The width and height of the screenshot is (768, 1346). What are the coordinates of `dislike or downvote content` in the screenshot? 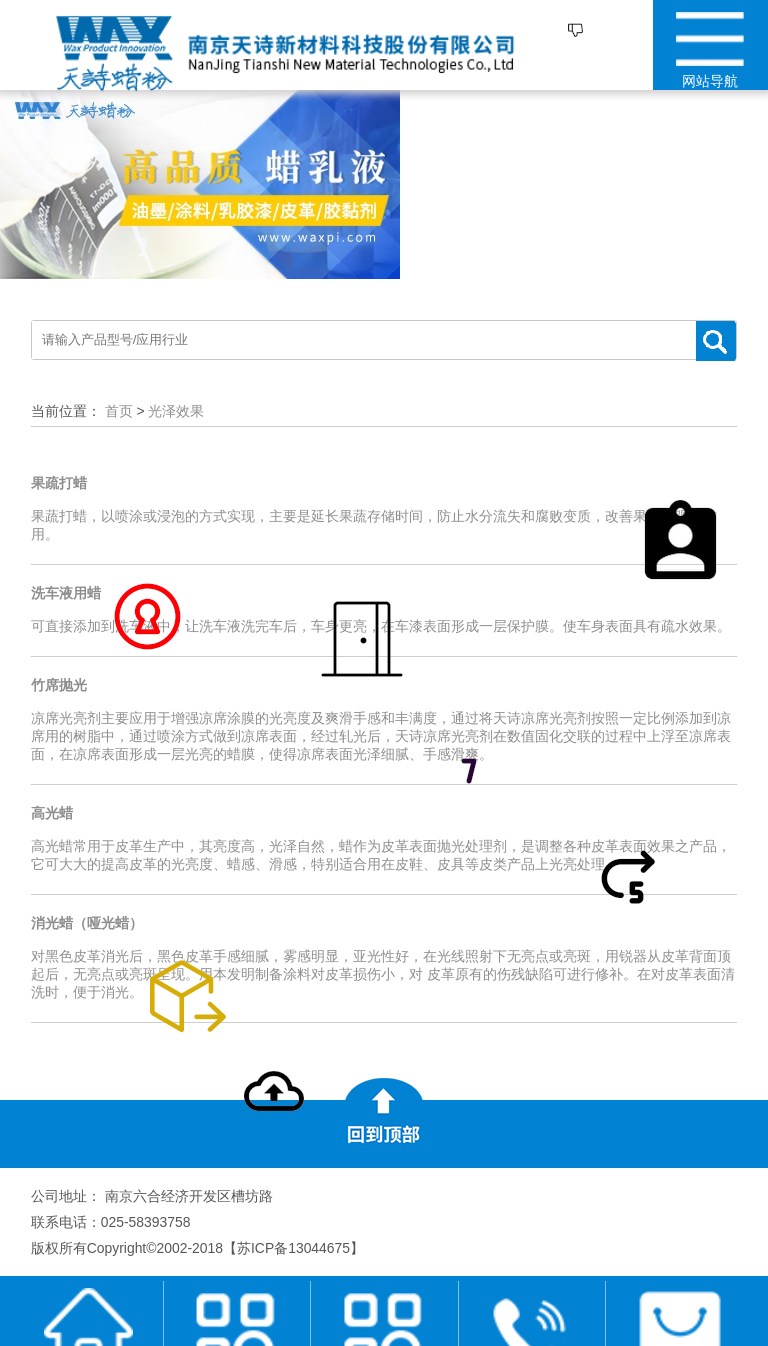 It's located at (575, 29).